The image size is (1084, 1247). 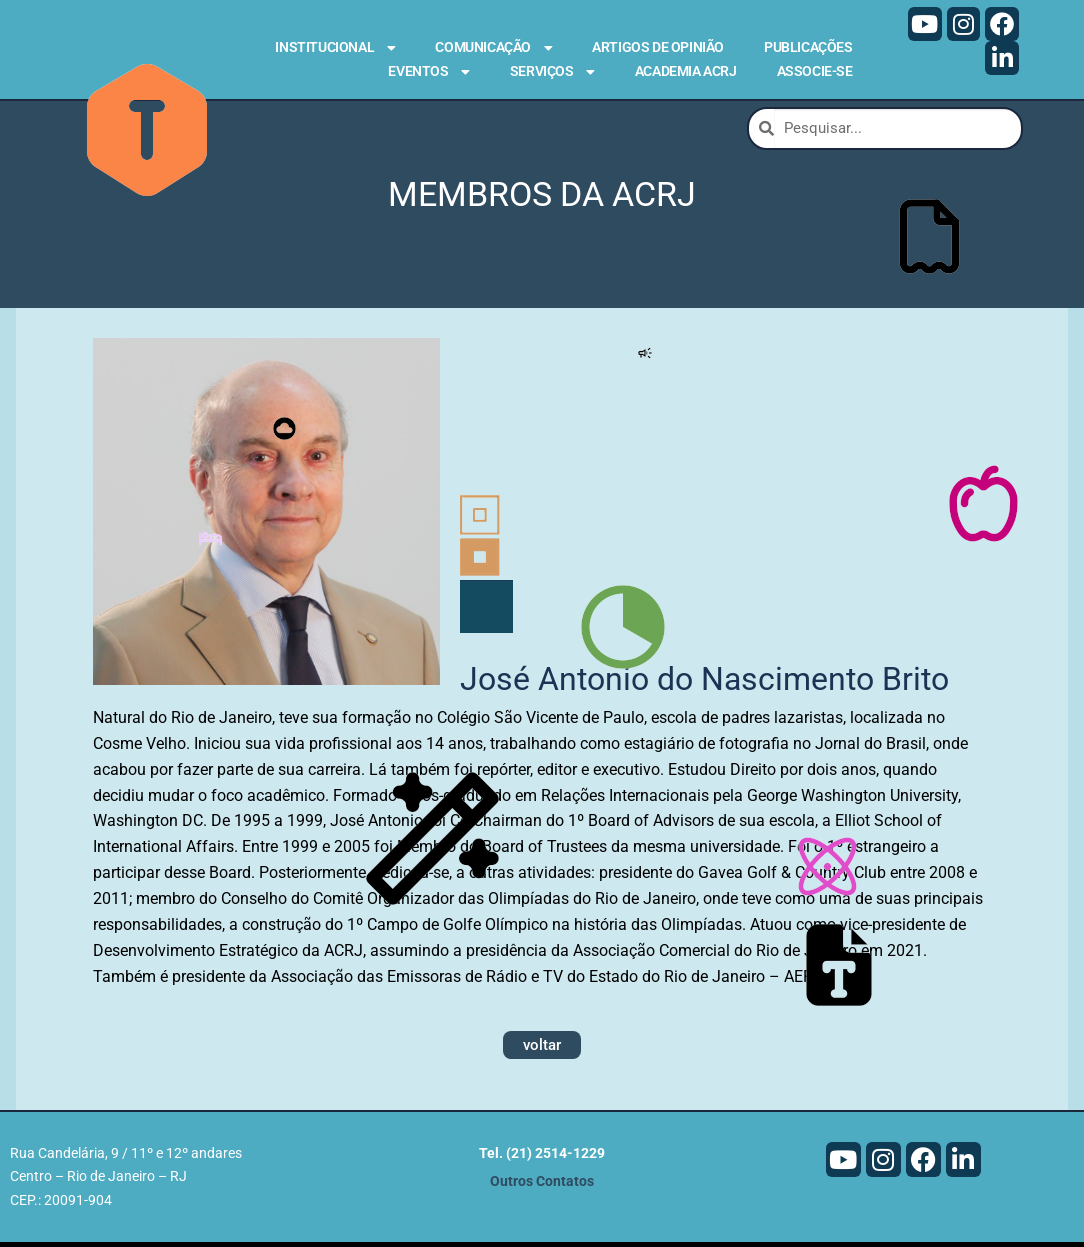 What do you see at coordinates (284, 428) in the screenshot?
I see `access cloud storage` at bounding box center [284, 428].